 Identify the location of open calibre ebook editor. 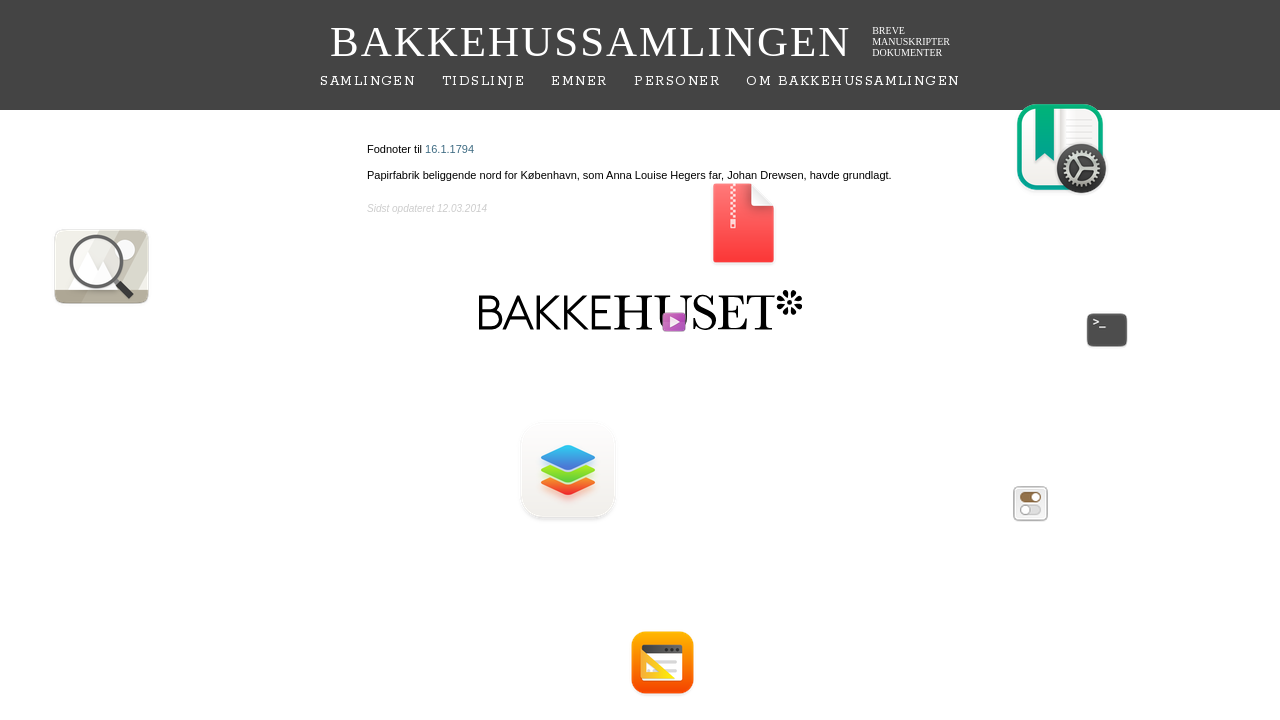
(1060, 147).